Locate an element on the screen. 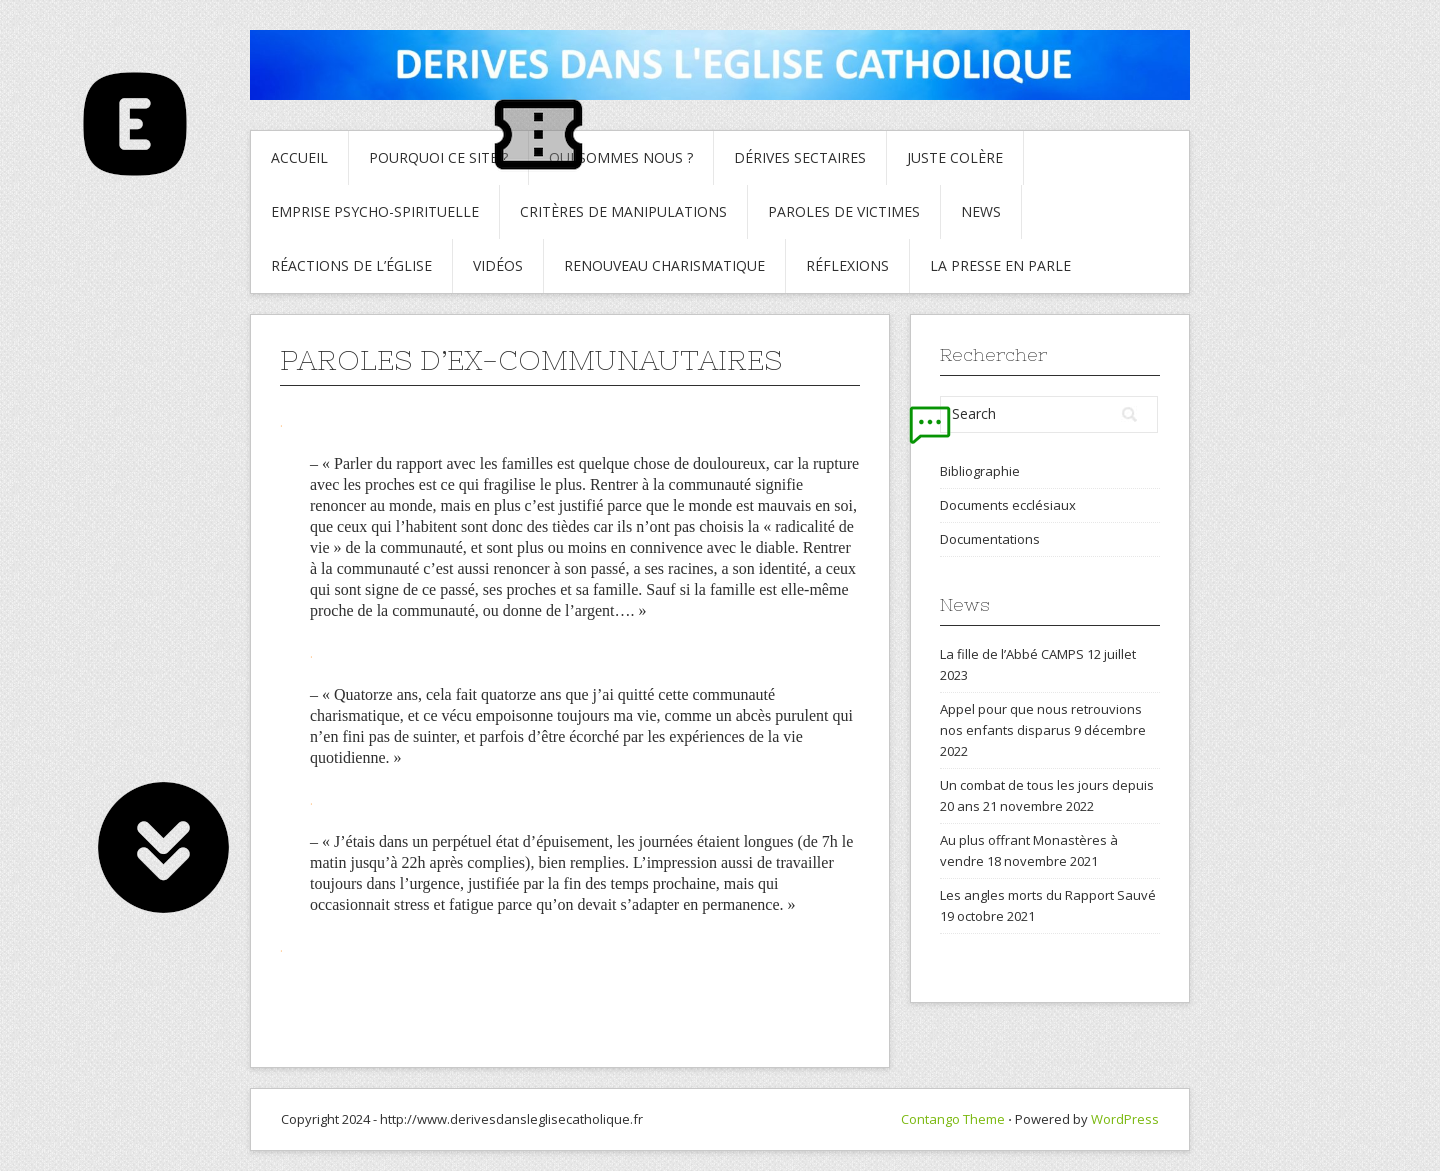 The height and width of the screenshot is (1171, 1440). expand to show more content below is located at coordinates (163, 847).